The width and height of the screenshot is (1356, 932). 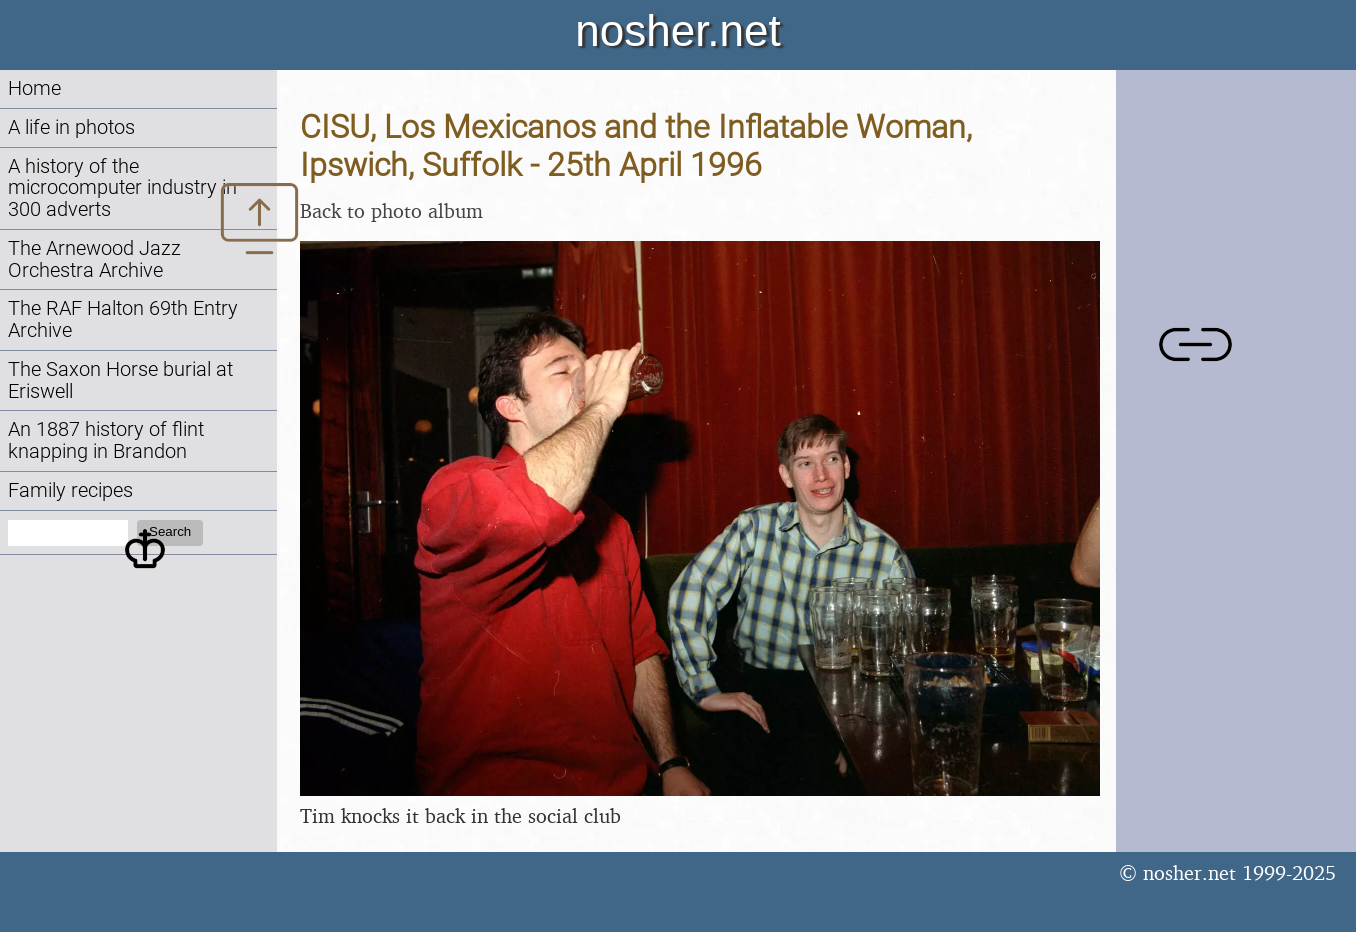 What do you see at coordinates (145, 551) in the screenshot?
I see `indicates premium or royal status` at bounding box center [145, 551].